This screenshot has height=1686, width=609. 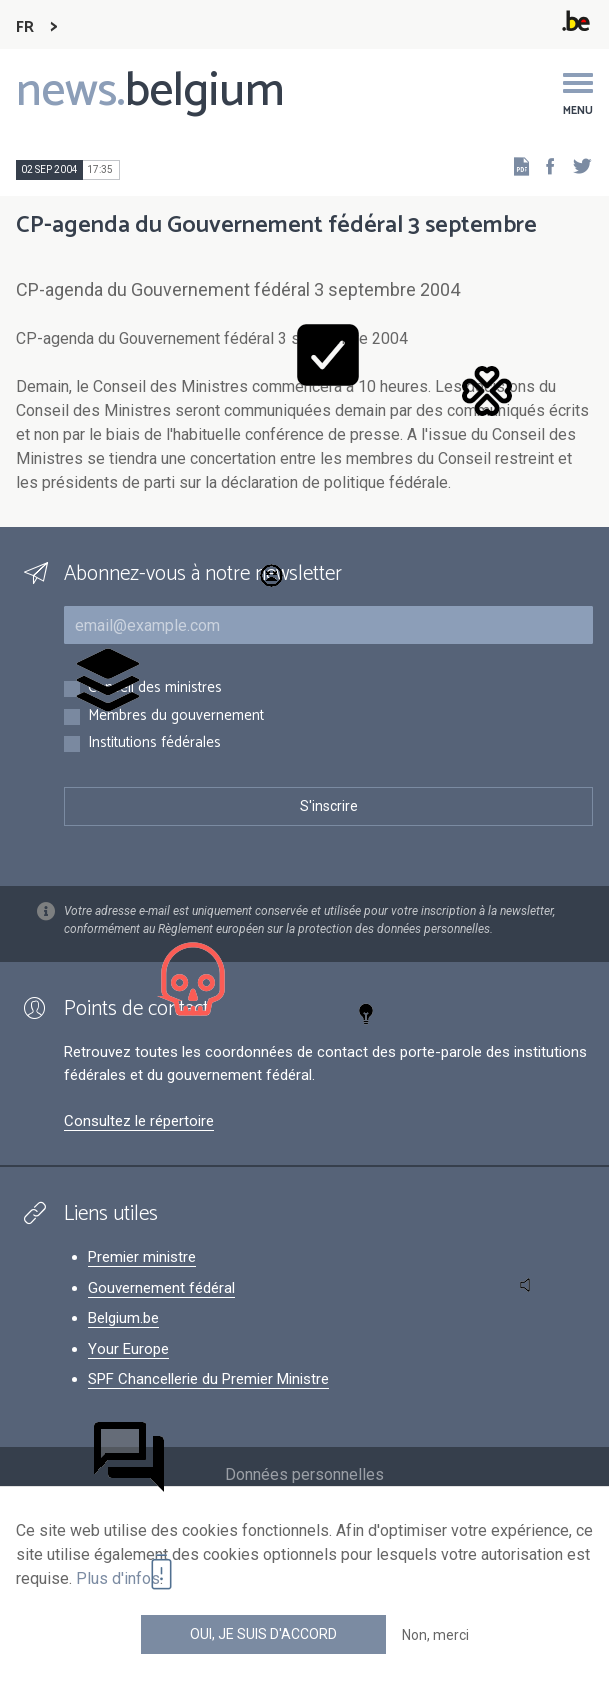 What do you see at coordinates (161, 1572) in the screenshot?
I see `indicates low battery warning` at bounding box center [161, 1572].